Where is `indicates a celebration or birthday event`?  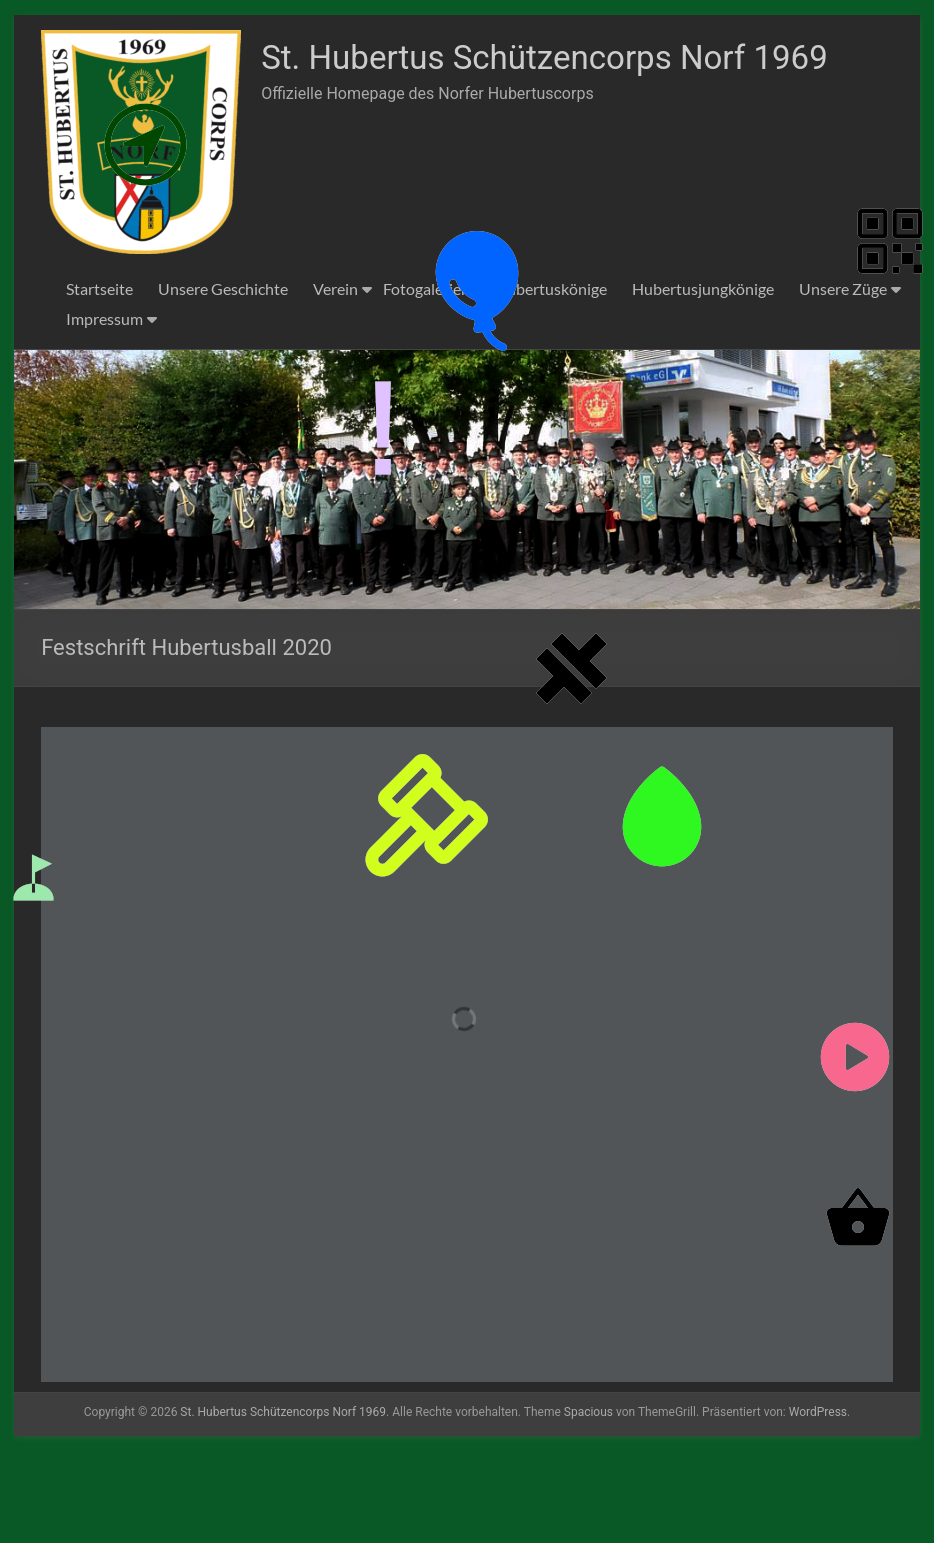
indicates a celebration or birthday event is located at coordinates (477, 291).